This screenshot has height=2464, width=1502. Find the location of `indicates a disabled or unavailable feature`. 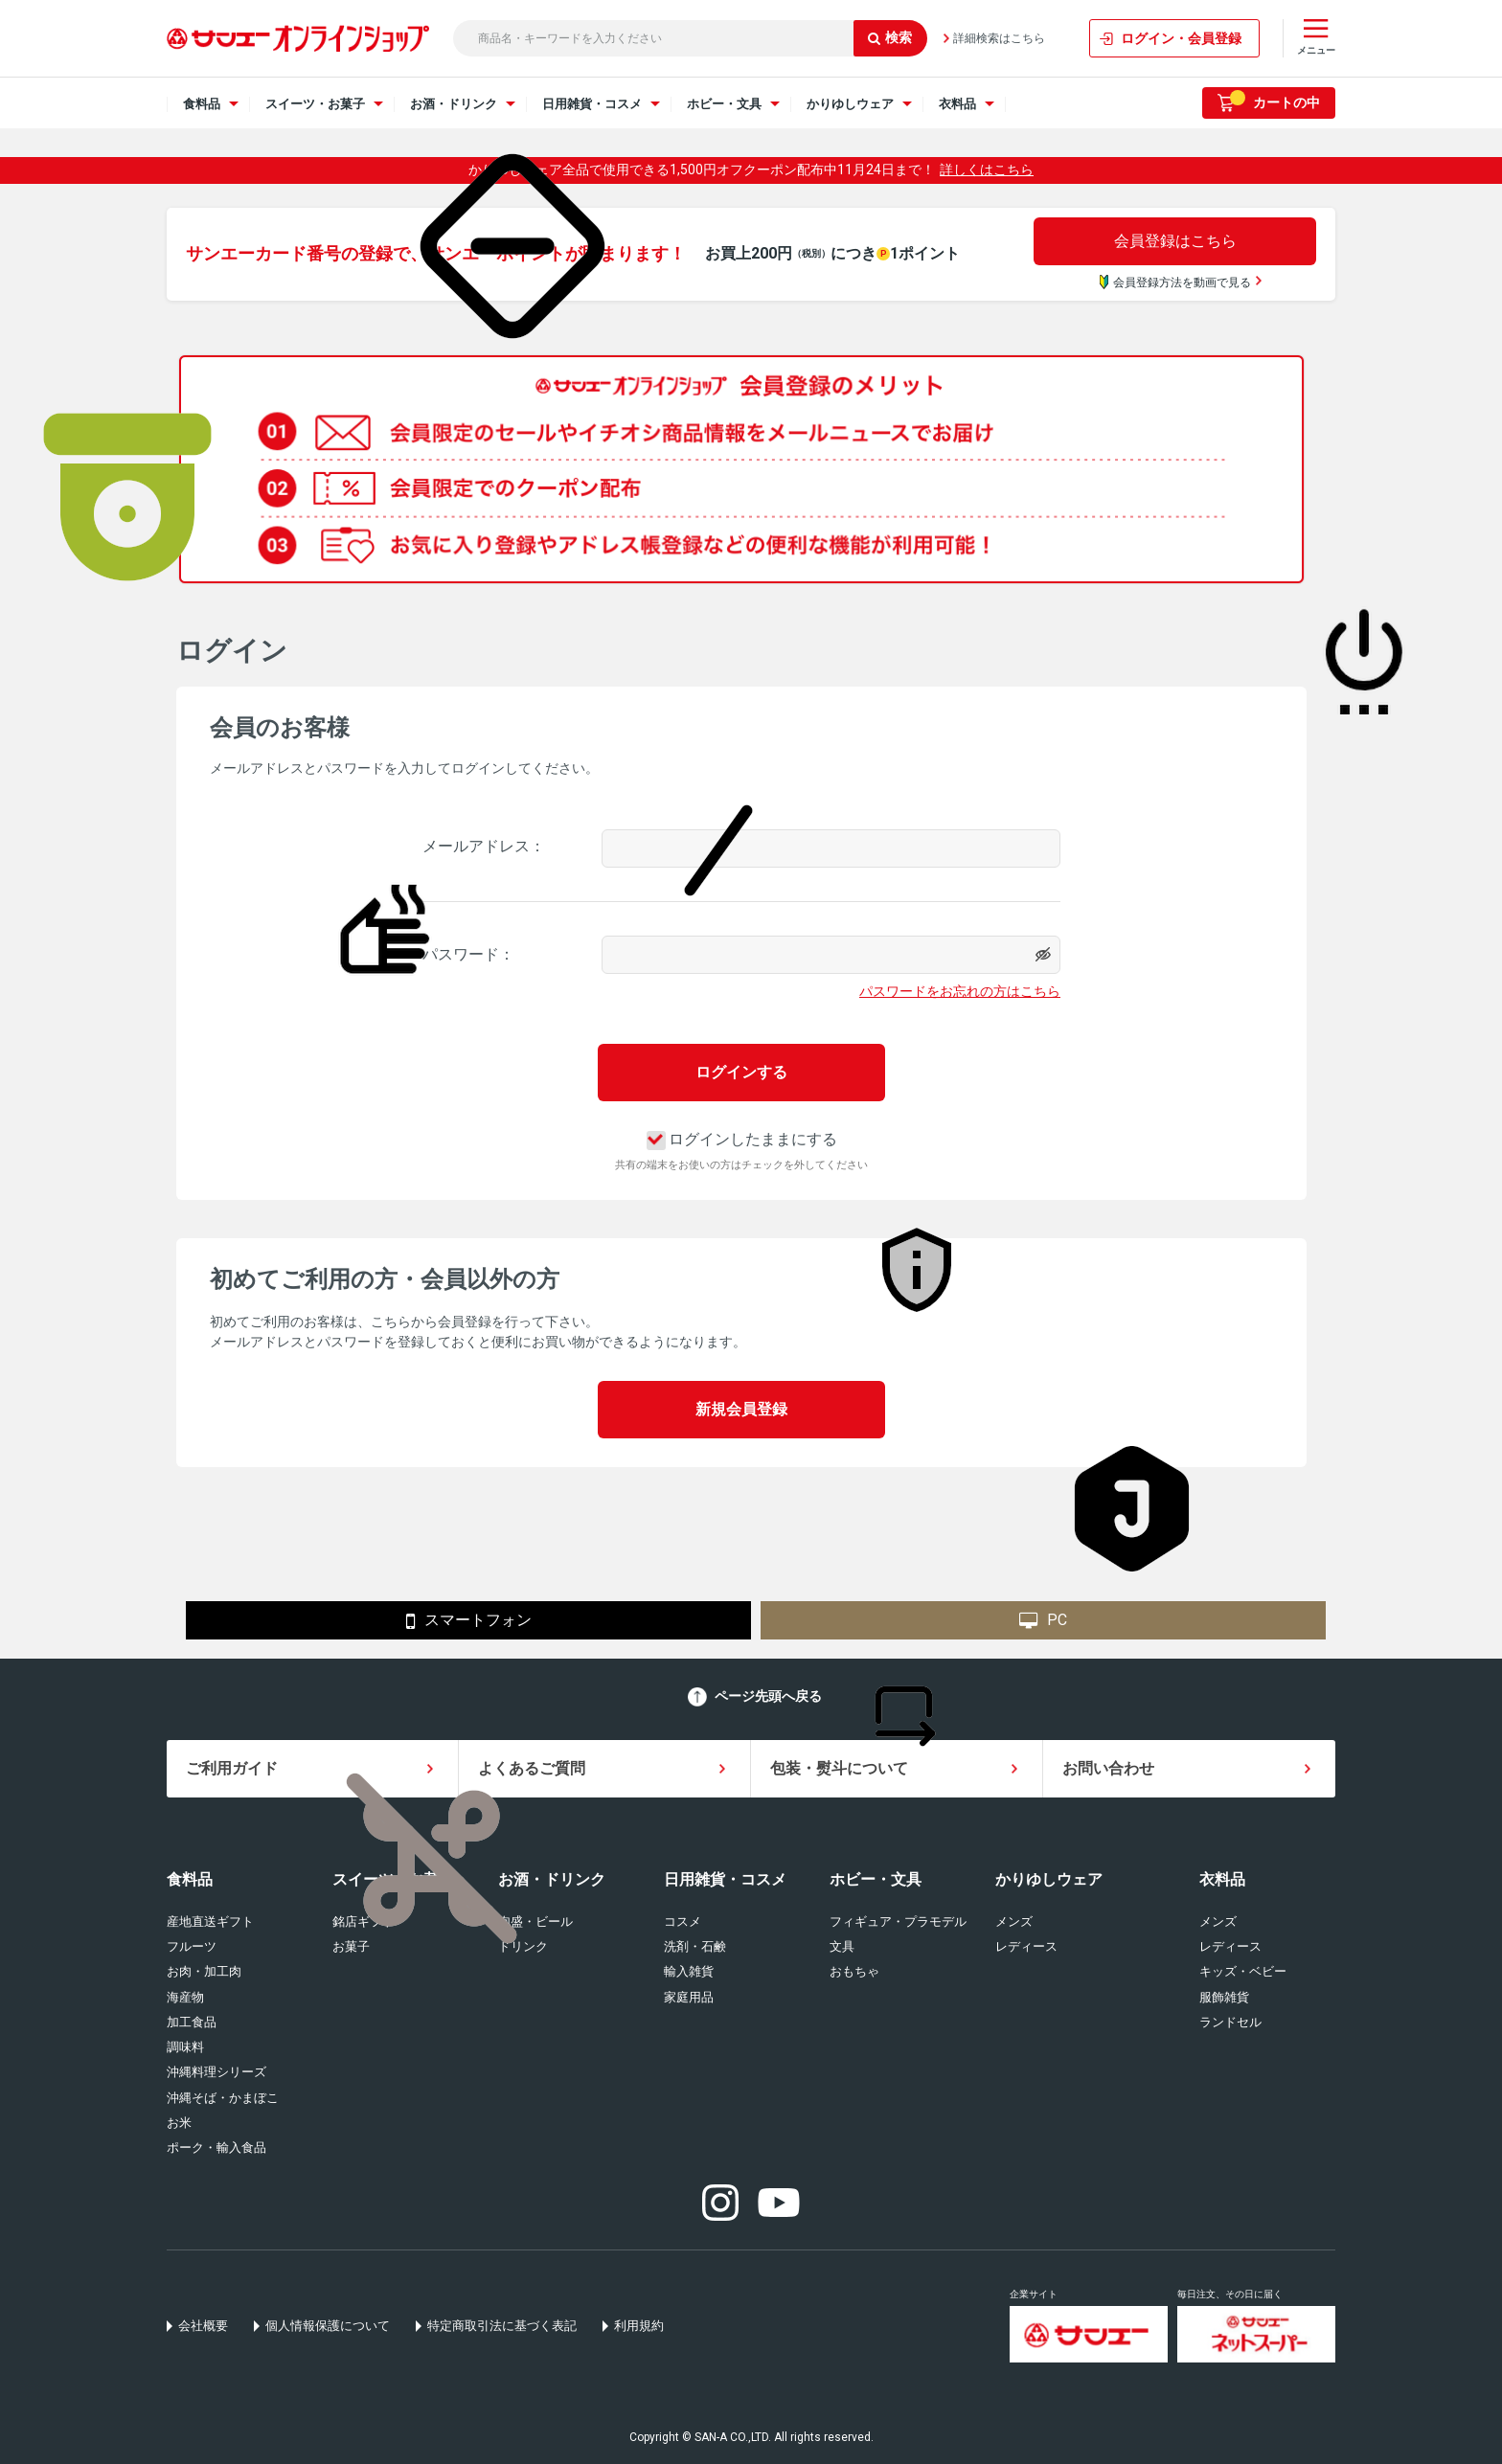

indicates a disabled or unavailable feature is located at coordinates (718, 850).